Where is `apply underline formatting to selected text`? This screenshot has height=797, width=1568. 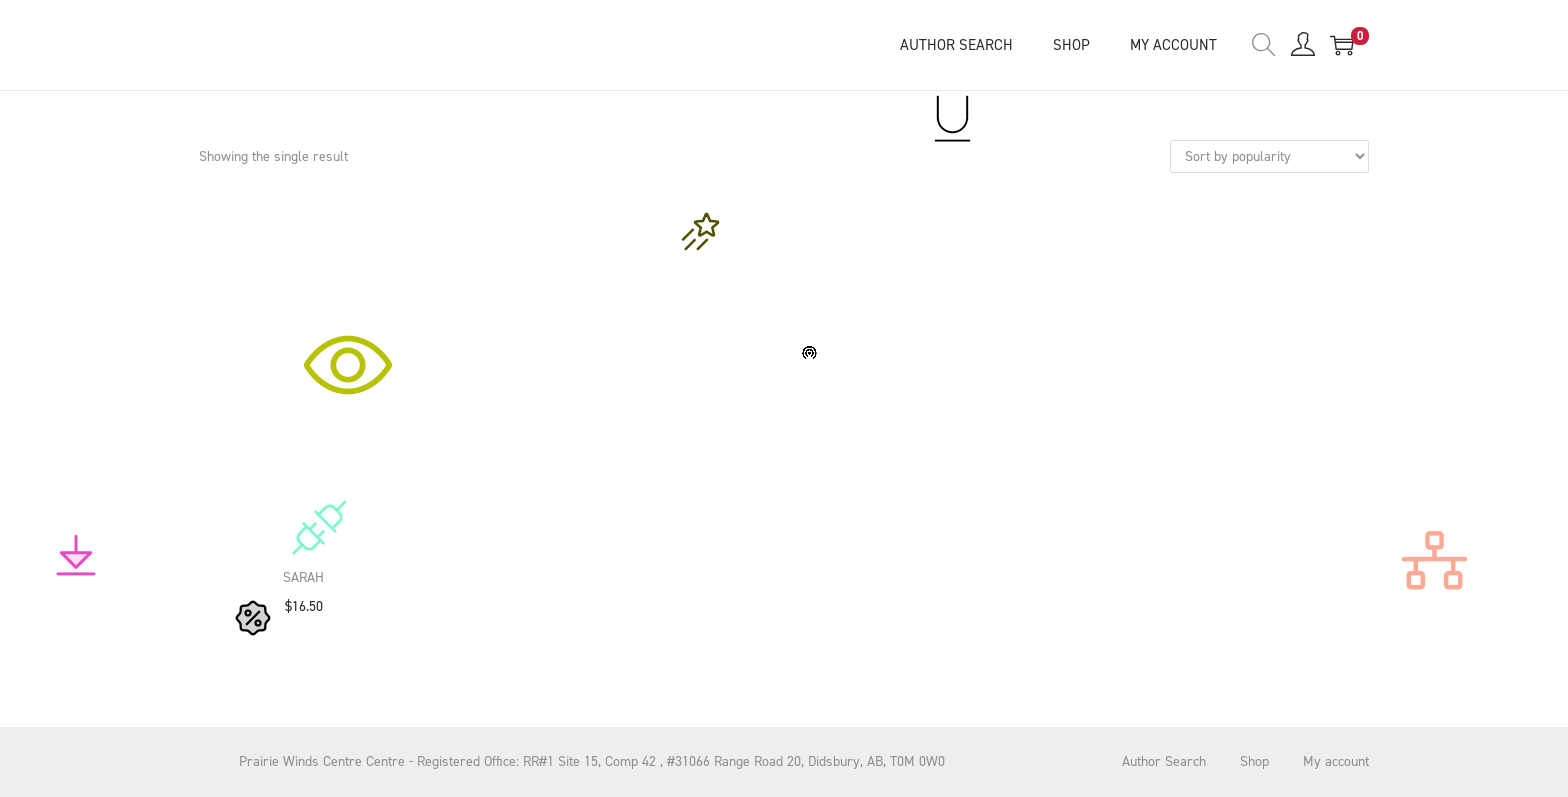 apply underline formatting to selected text is located at coordinates (952, 115).